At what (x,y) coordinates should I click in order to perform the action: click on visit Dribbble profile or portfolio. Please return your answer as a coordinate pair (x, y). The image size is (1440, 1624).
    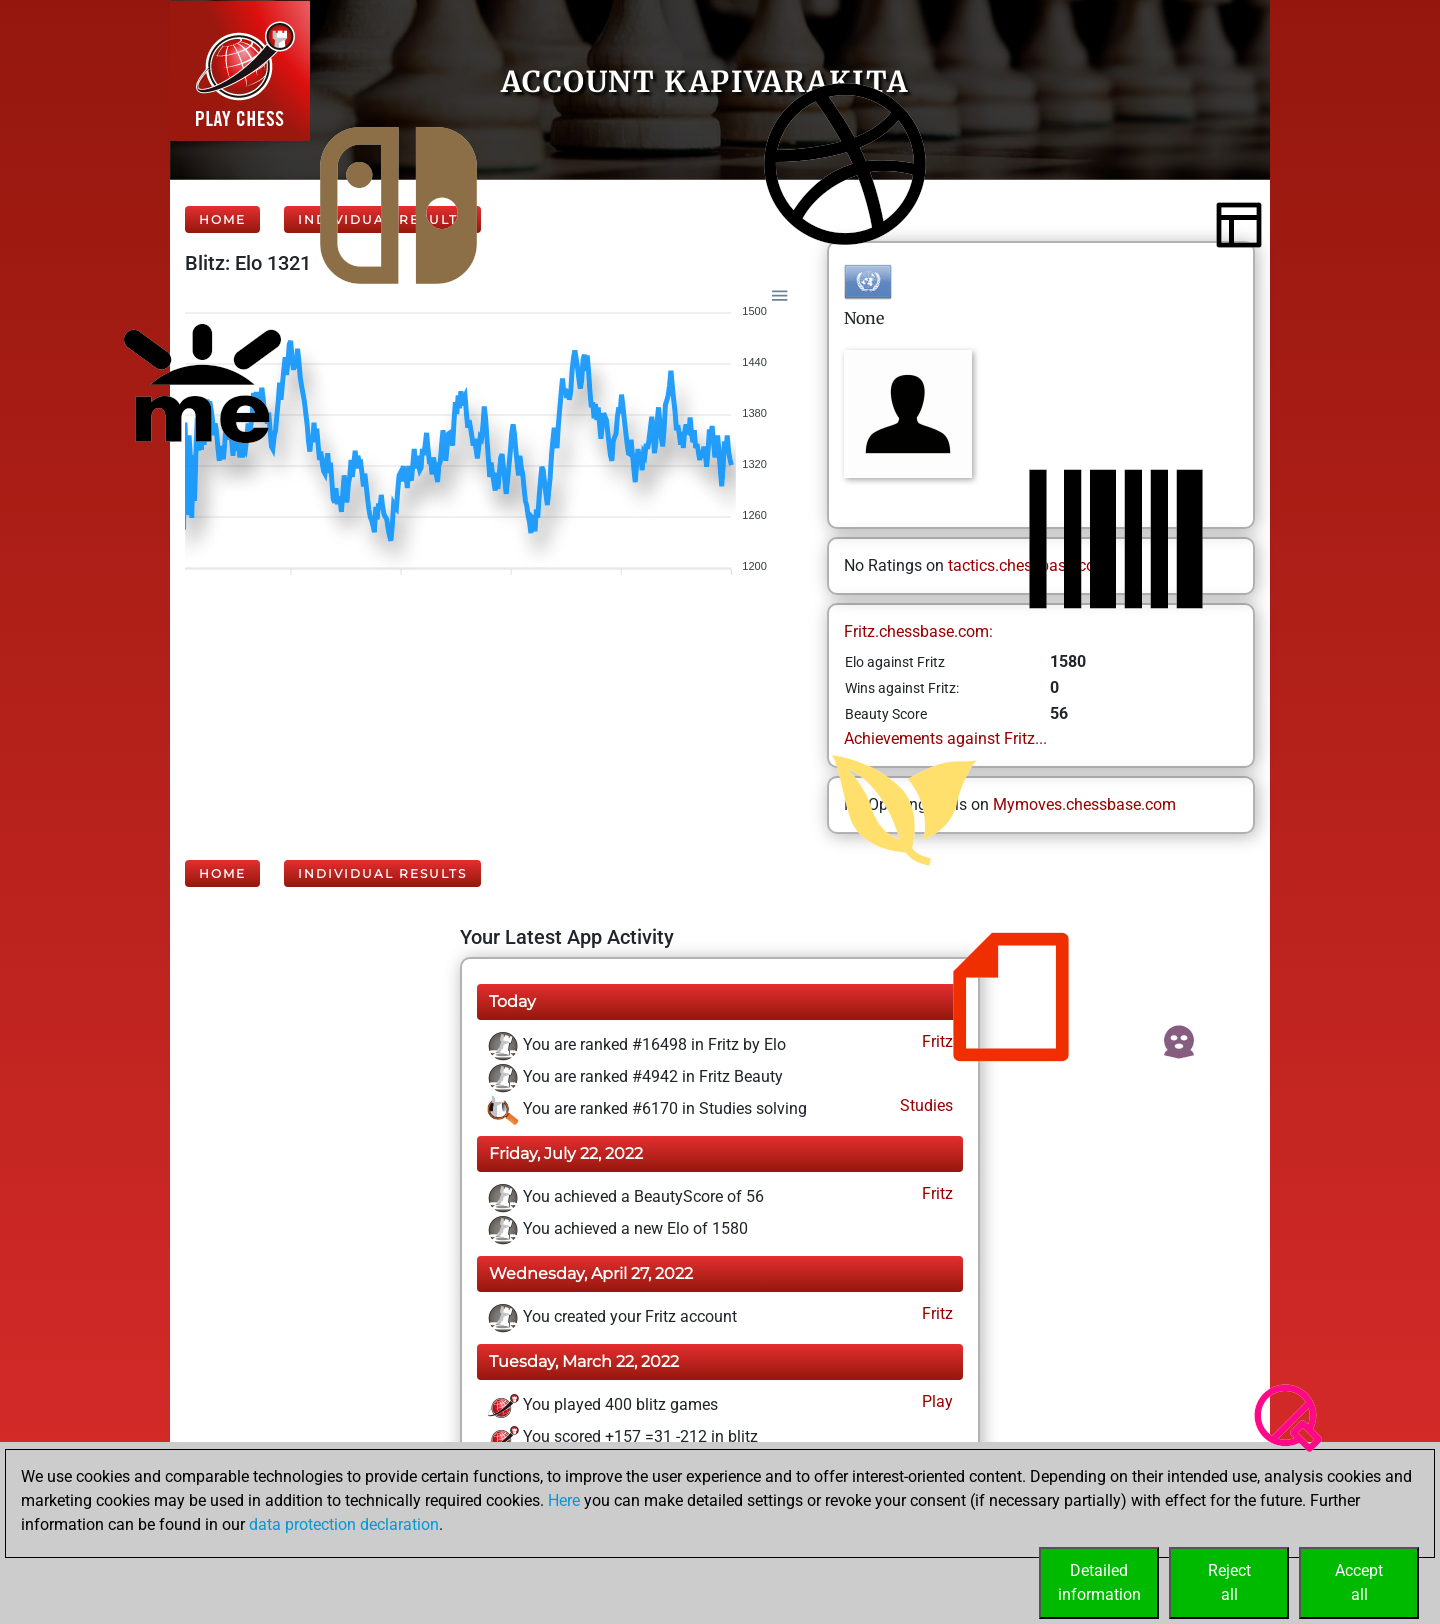
    Looking at the image, I should click on (845, 164).